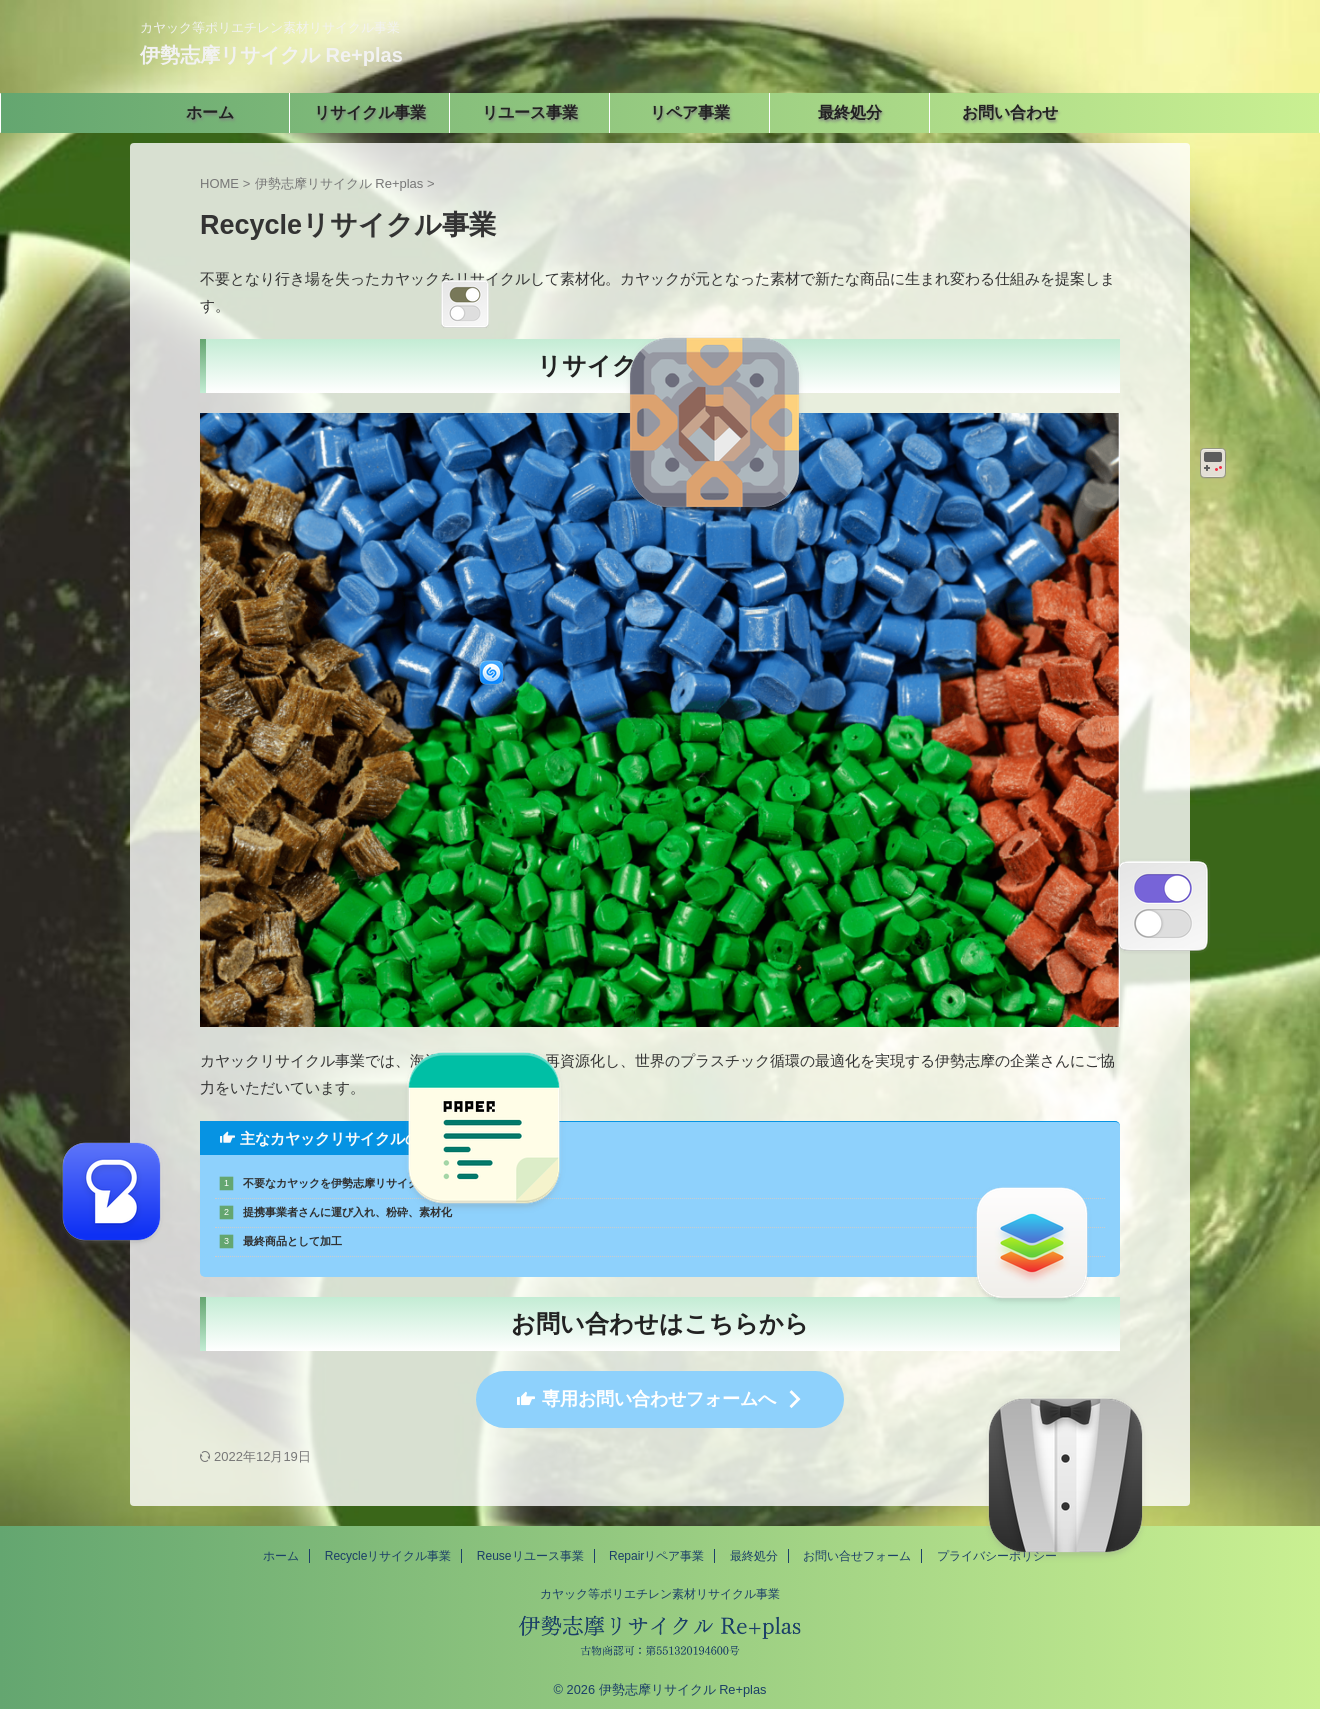 This screenshot has height=1709, width=1320. Describe the element at coordinates (1032, 1243) in the screenshot. I see `open onlyoffice document suite` at that location.